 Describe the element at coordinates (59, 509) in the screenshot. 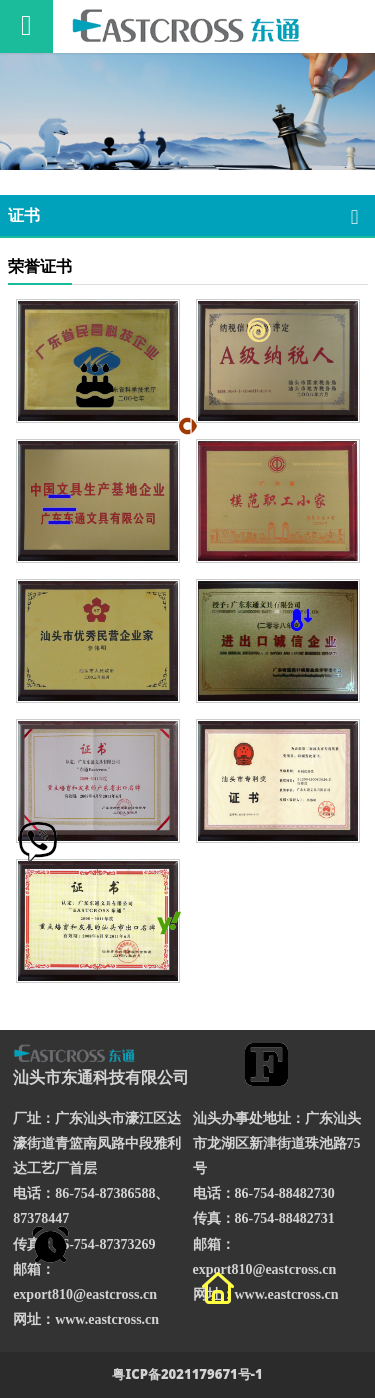

I see `open navigation menu` at that location.